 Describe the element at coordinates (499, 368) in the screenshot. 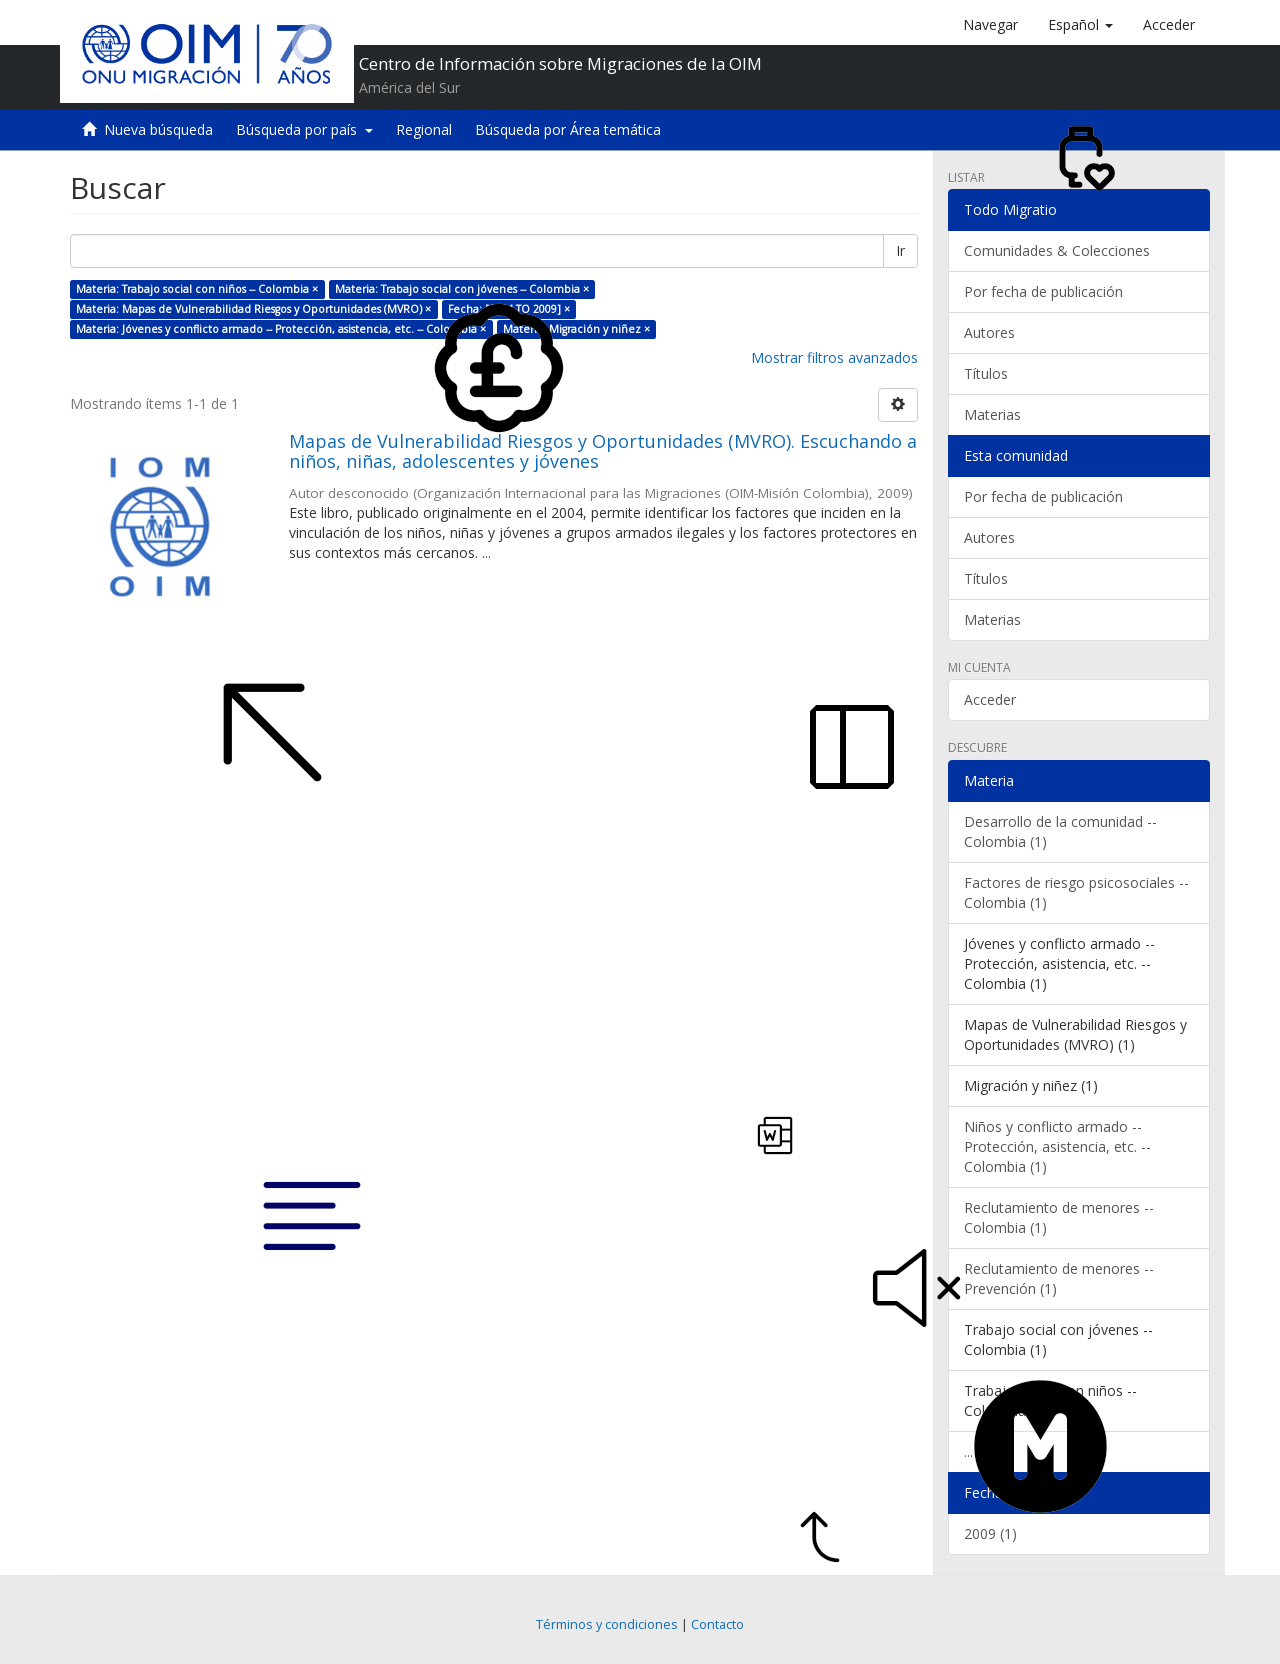

I see `indicates price or payment in british pounds` at that location.